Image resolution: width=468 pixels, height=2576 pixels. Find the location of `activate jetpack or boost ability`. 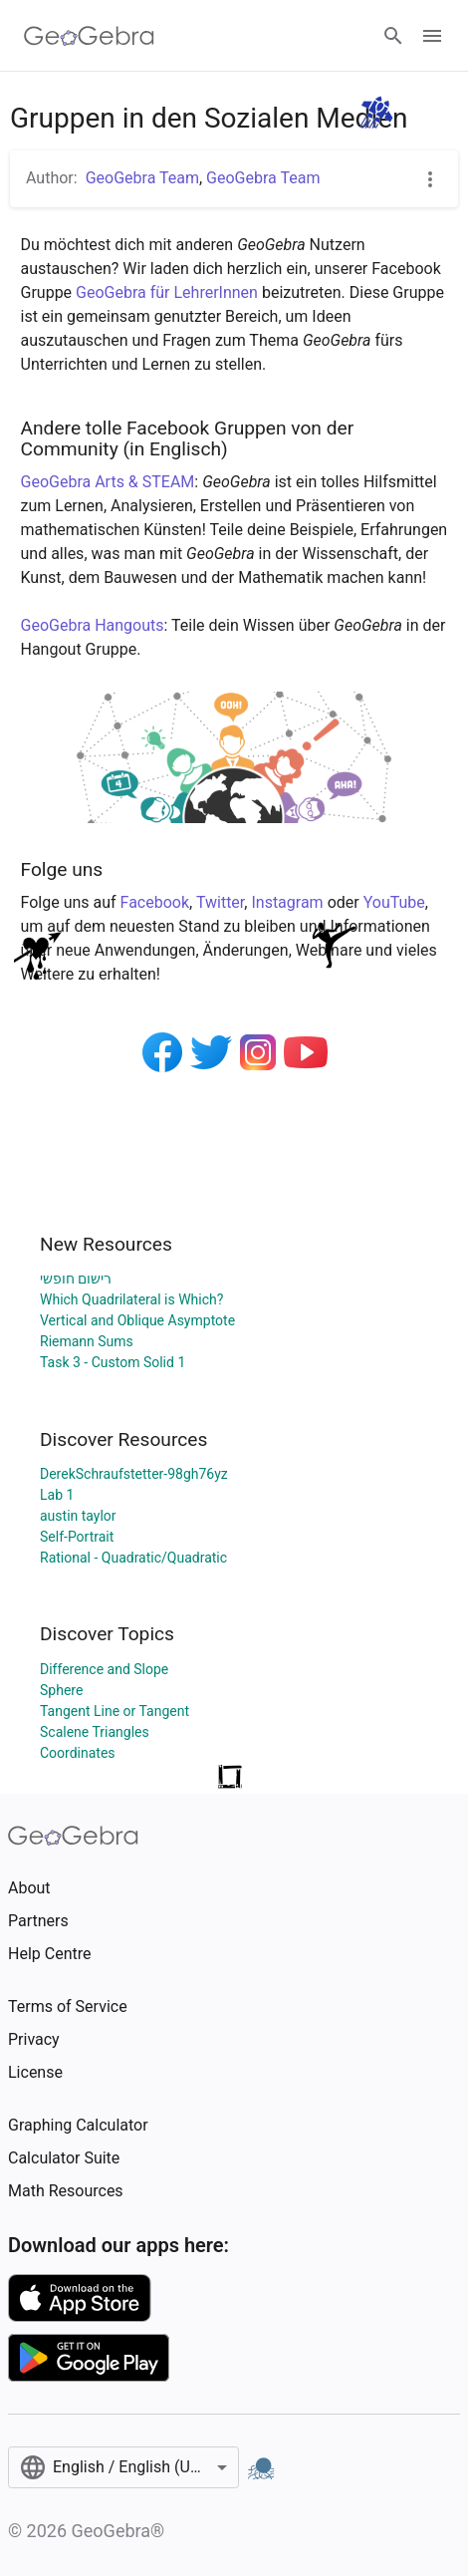

activate jetpack or boost ability is located at coordinates (376, 112).